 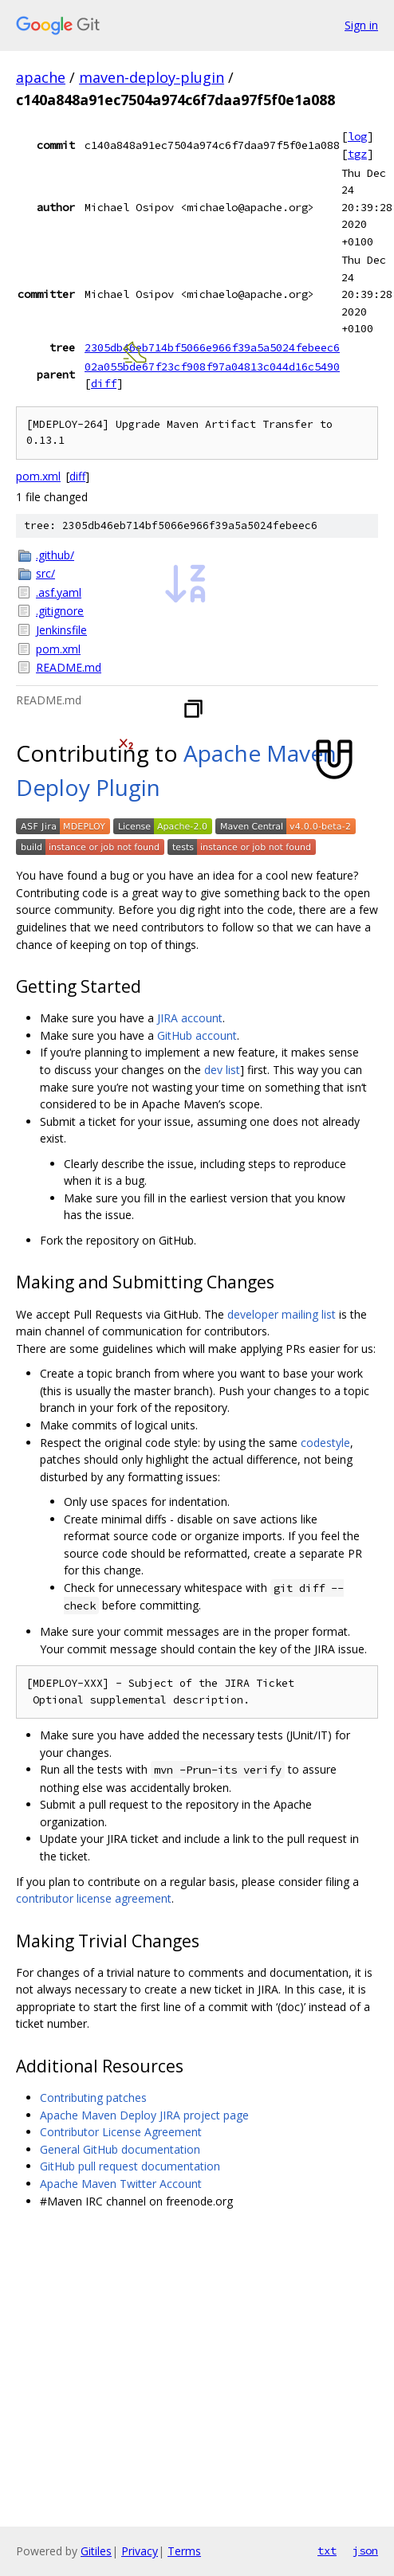 I want to click on track your running or walking activity, so click(x=134, y=353).